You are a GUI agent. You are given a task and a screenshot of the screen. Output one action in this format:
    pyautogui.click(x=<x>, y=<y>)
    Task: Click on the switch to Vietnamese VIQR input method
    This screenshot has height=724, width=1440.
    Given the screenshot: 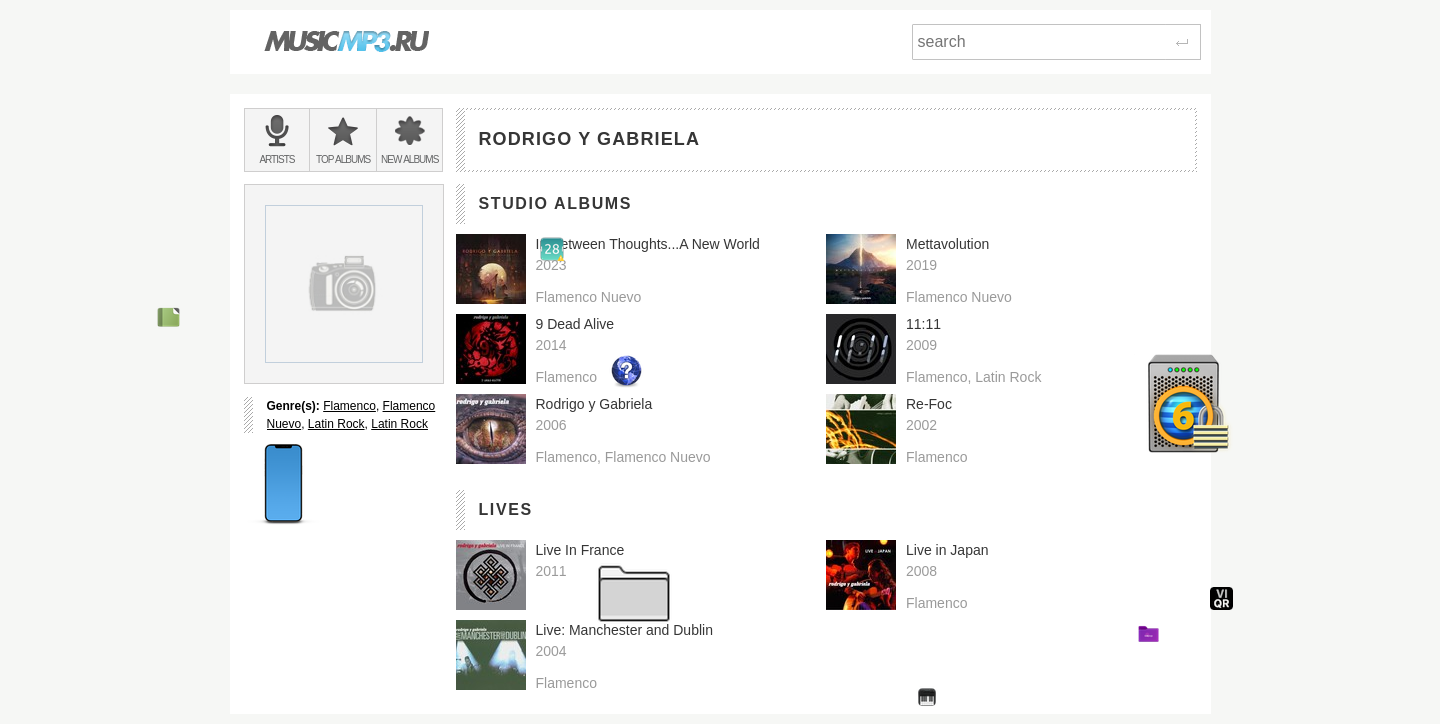 What is the action you would take?
    pyautogui.click(x=1221, y=598)
    